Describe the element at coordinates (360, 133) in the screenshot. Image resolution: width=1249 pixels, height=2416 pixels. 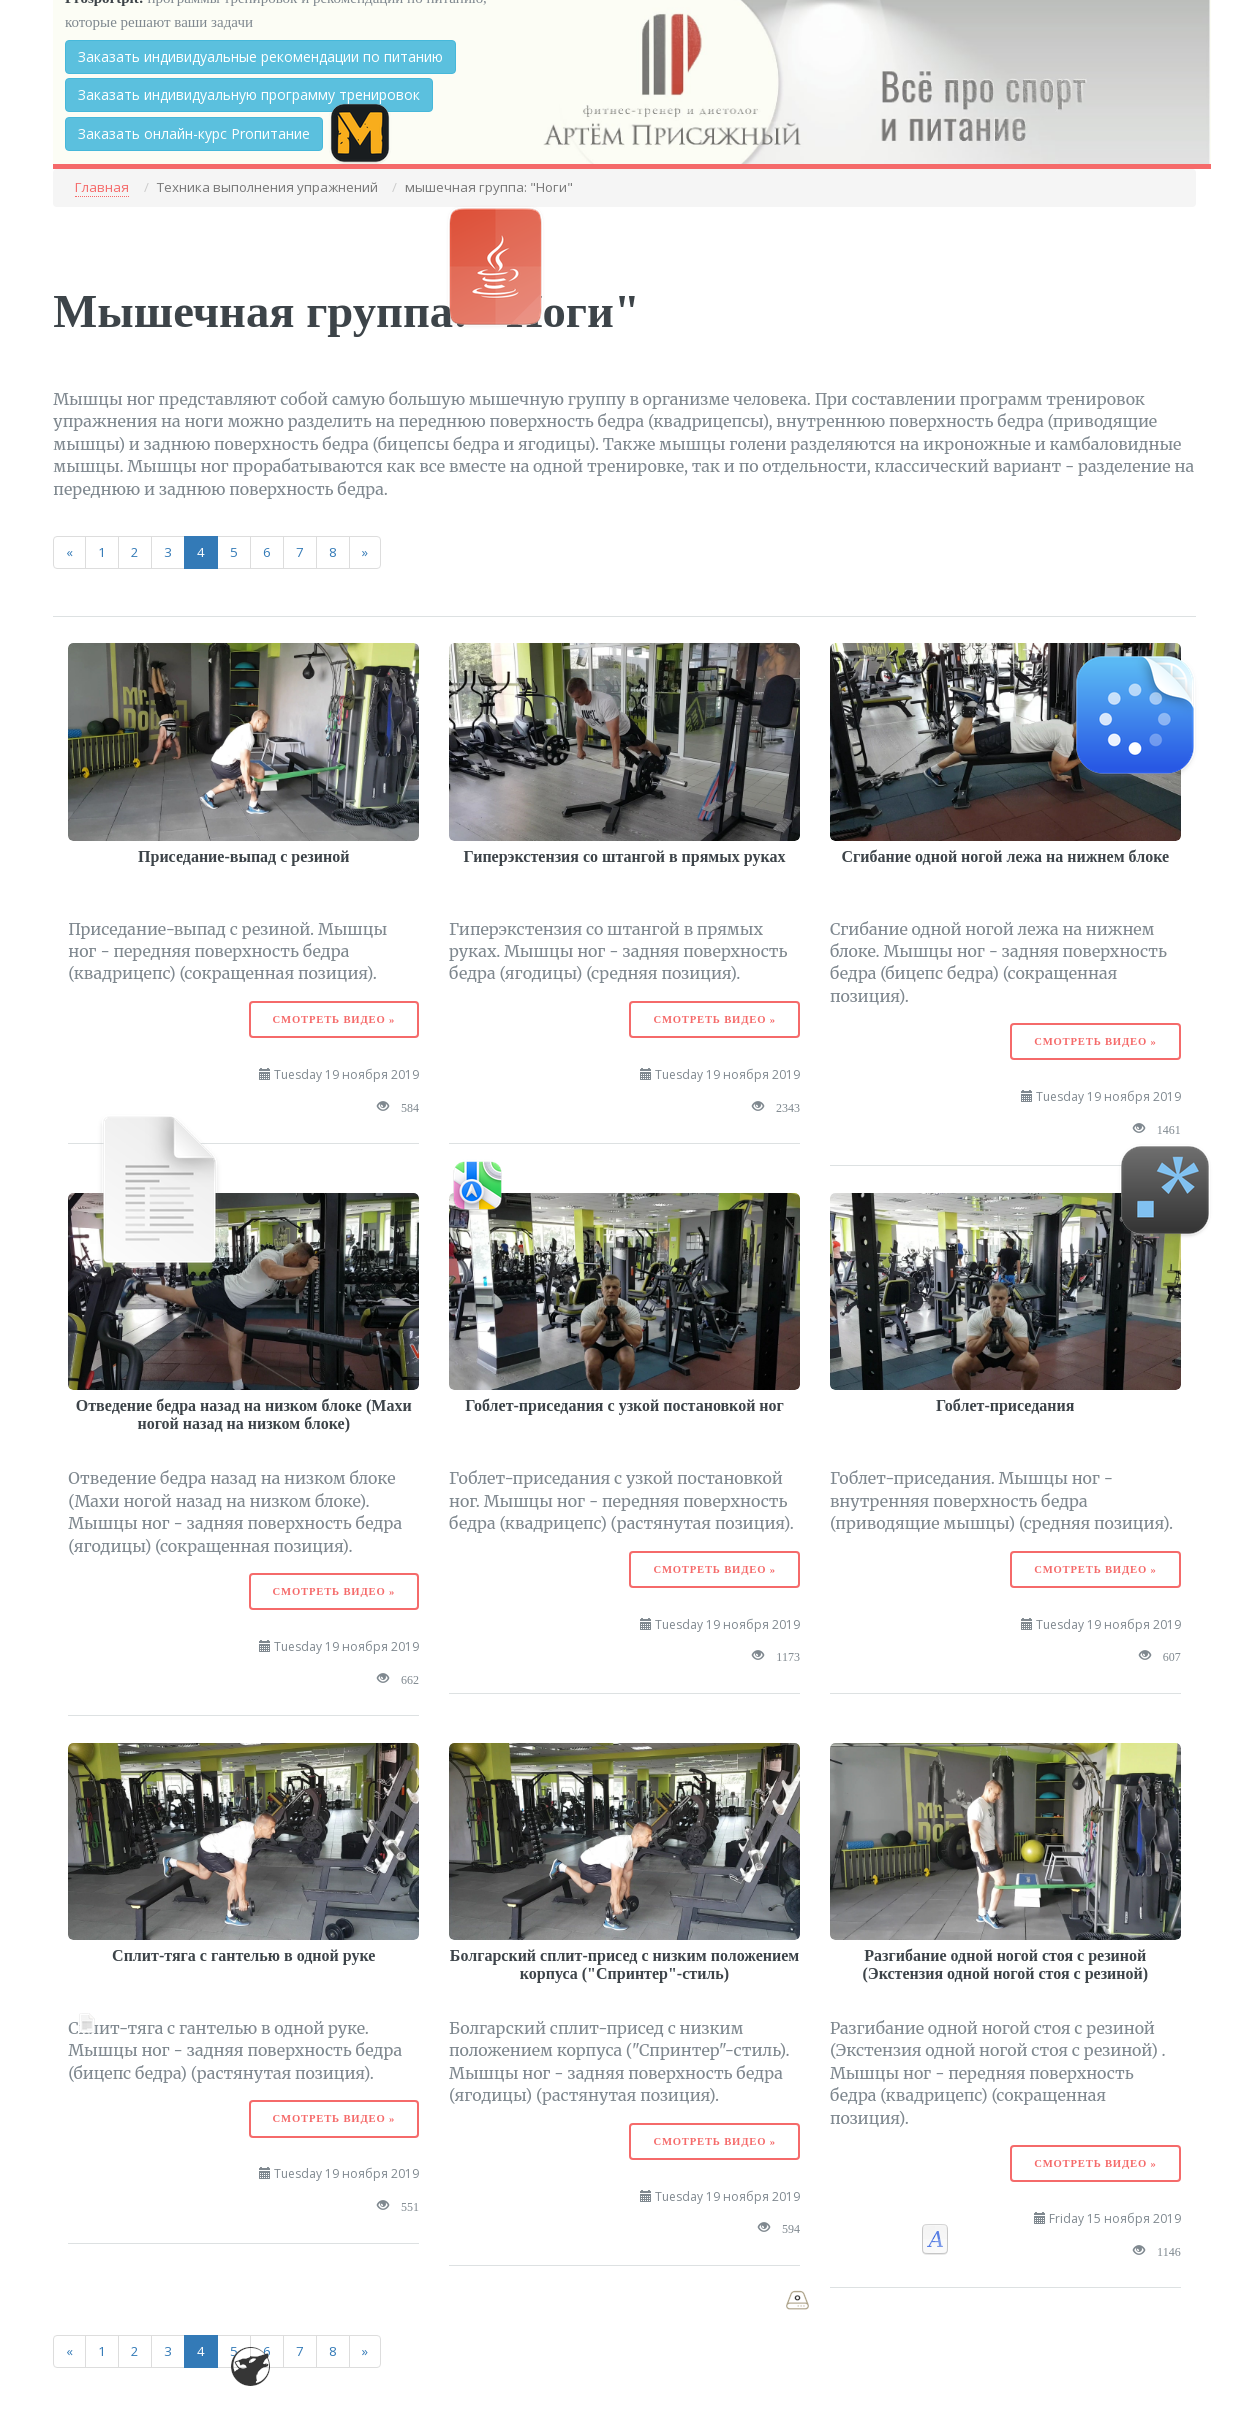
I see `launch Metro: Last Light game` at that location.